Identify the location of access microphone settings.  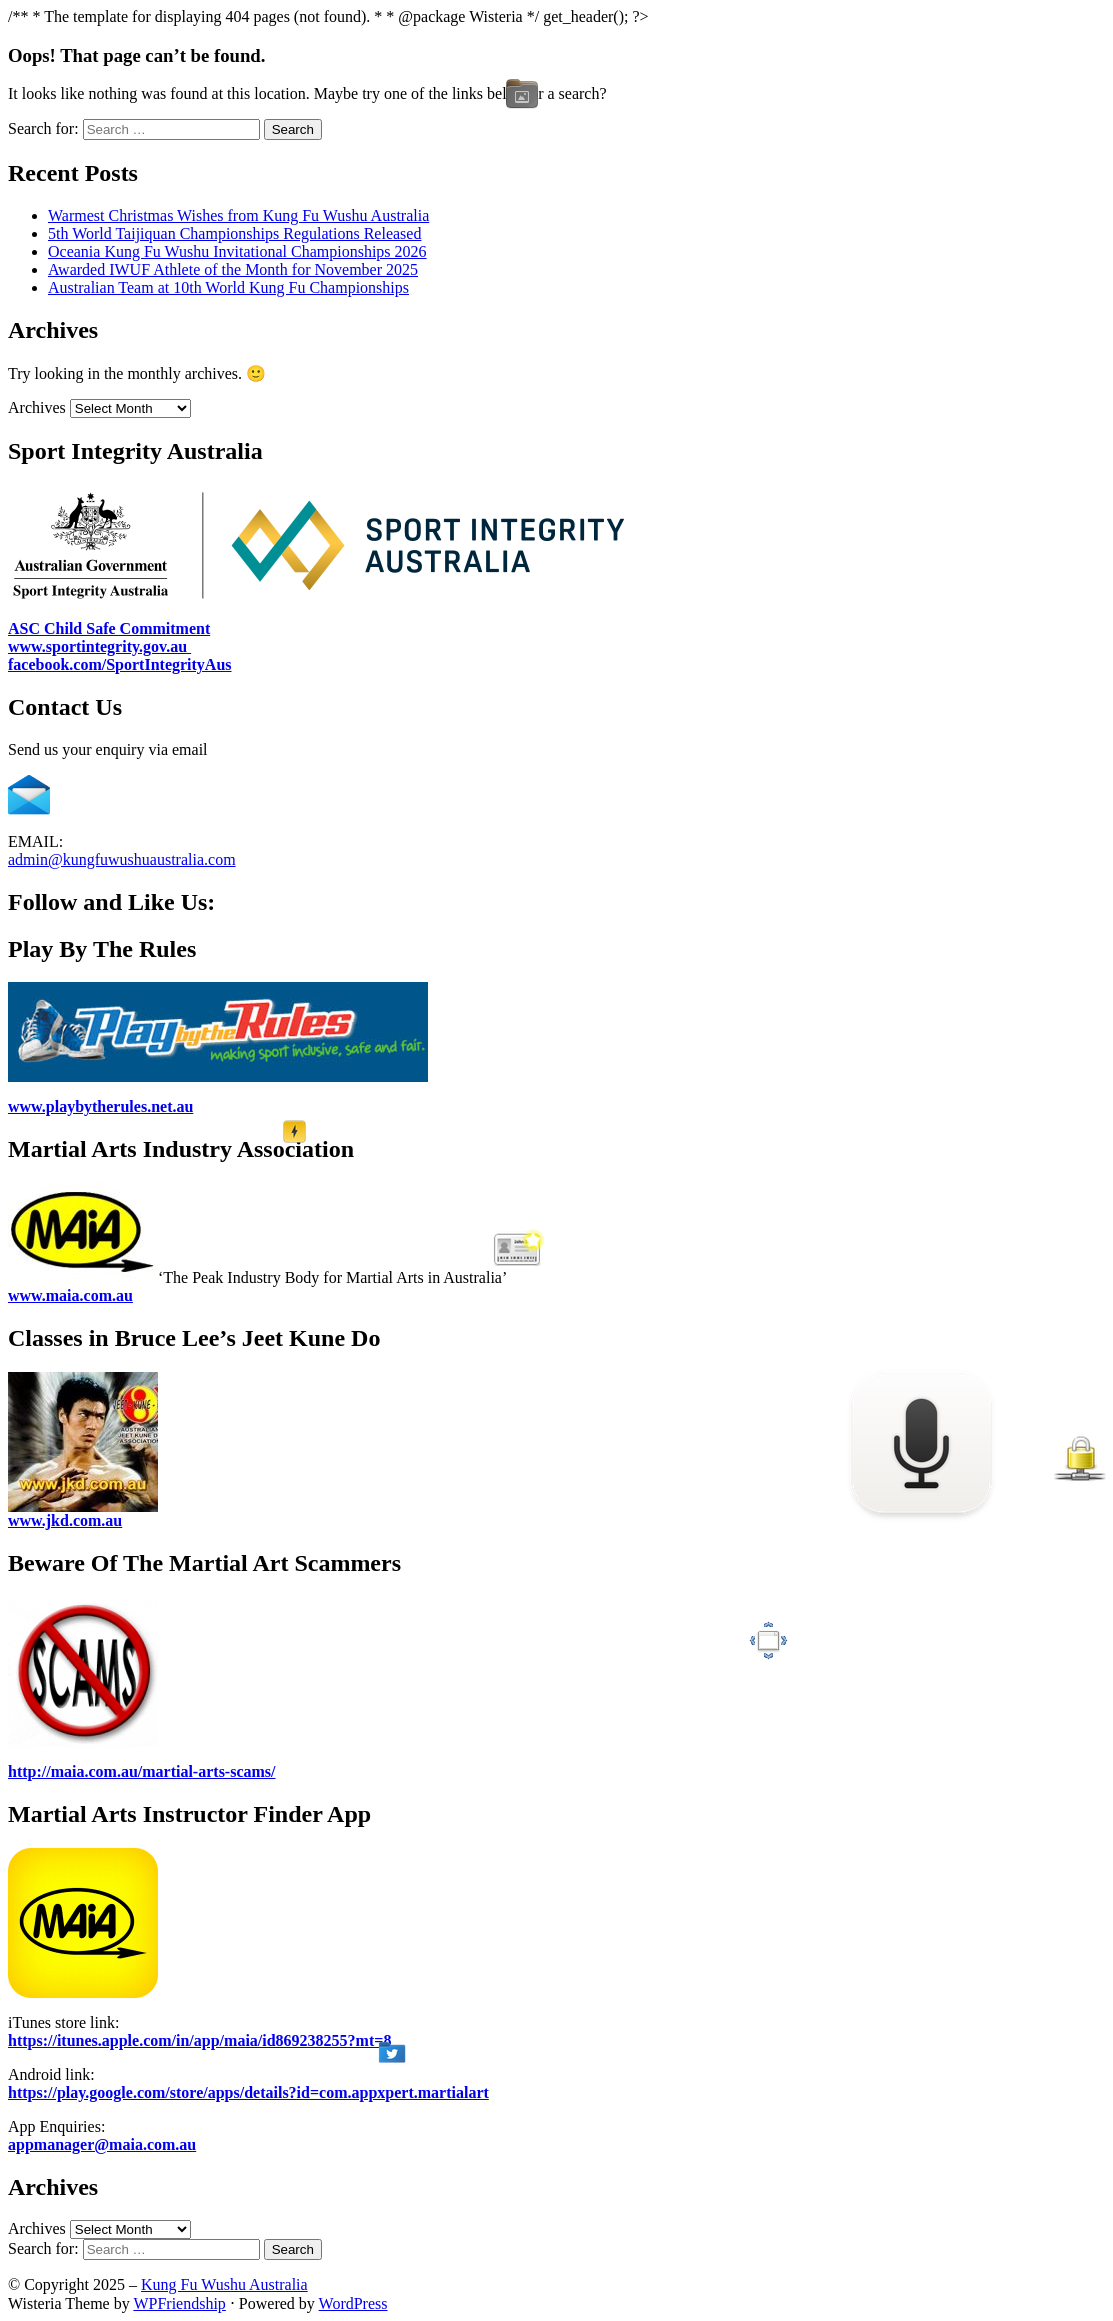
(921, 1443).